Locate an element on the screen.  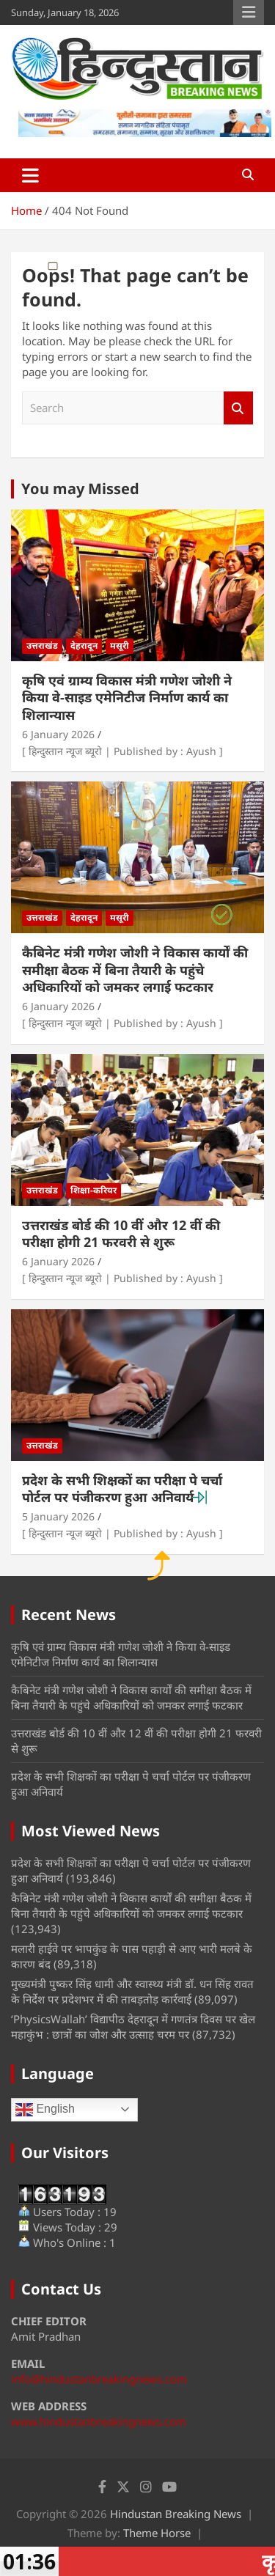
go back and up in navigation is located at coordinates (158, 1565).